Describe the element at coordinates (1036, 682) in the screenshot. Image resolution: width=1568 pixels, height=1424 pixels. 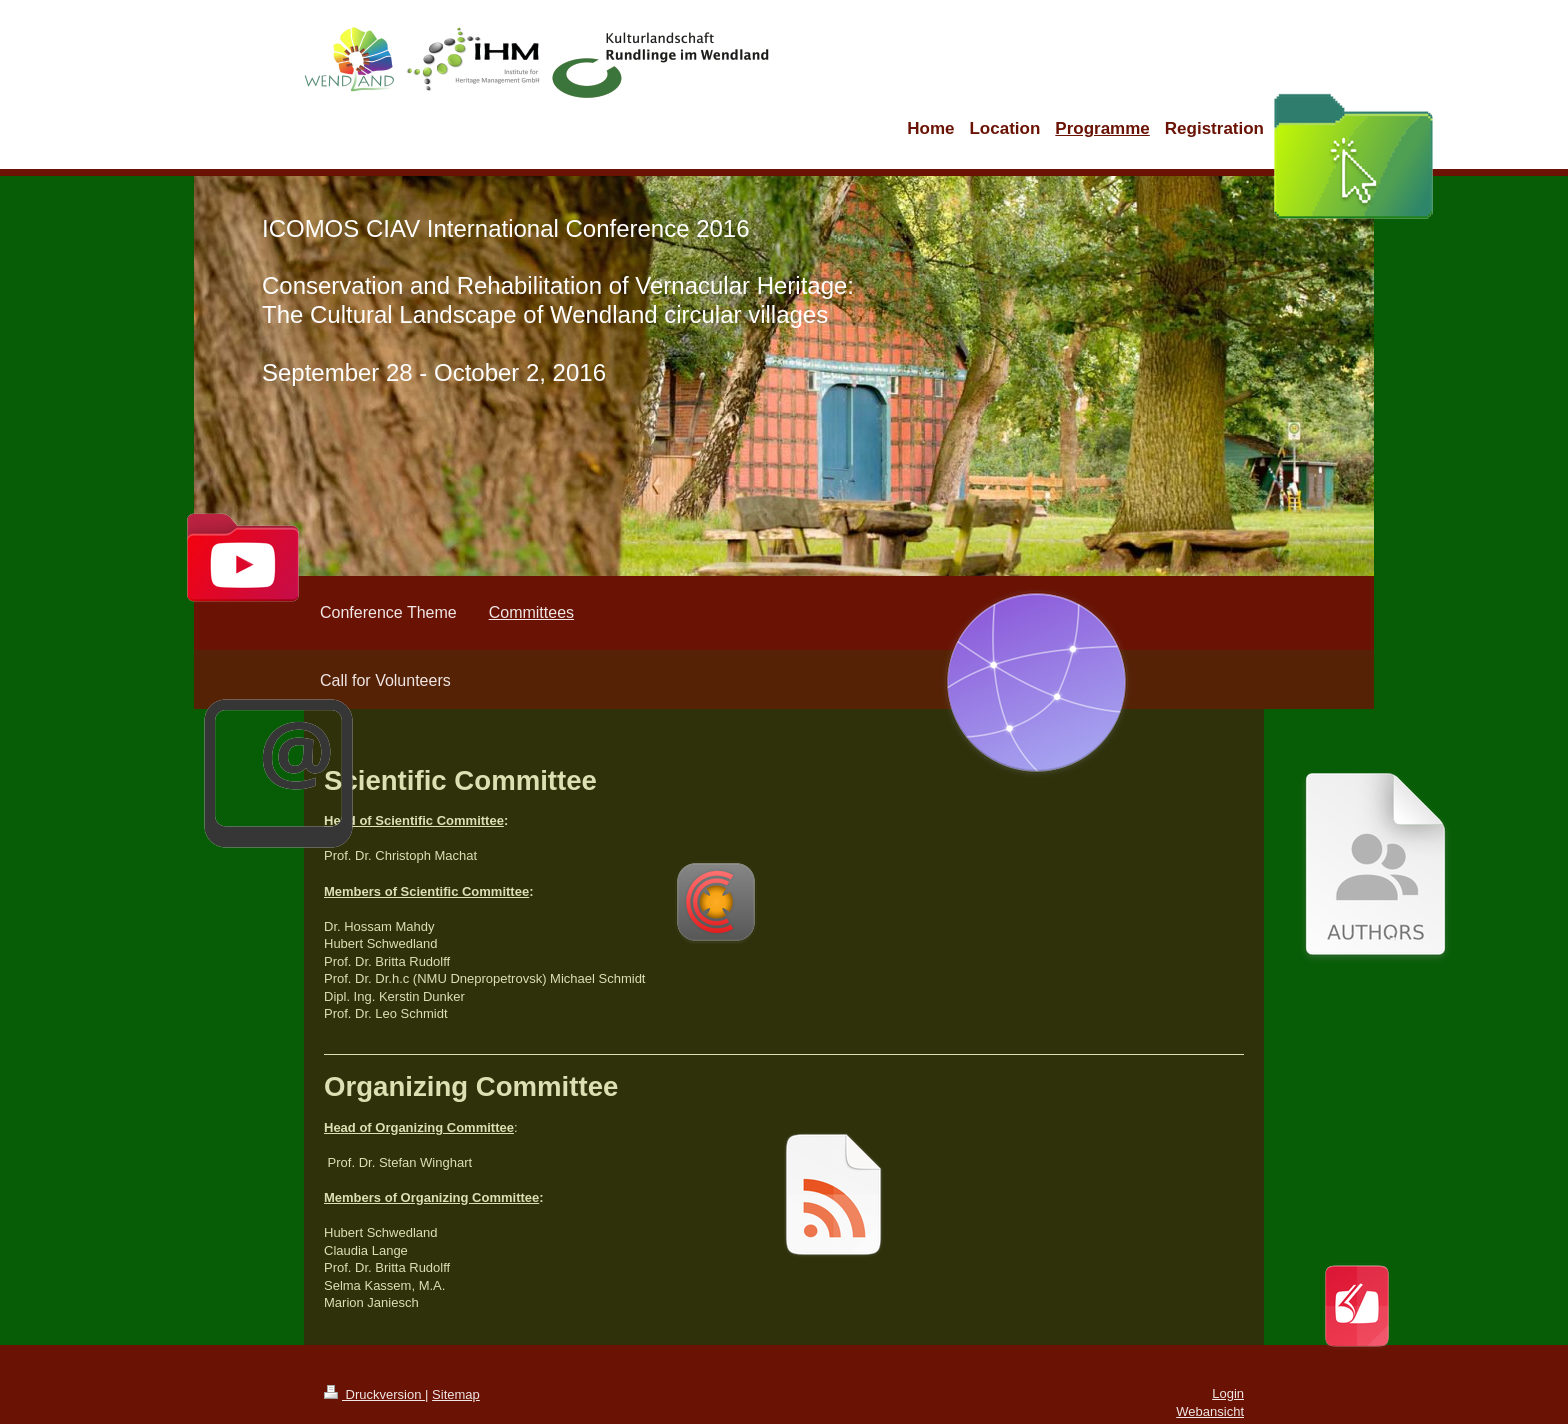
I see `access network workgroup or shared resources` at that location.